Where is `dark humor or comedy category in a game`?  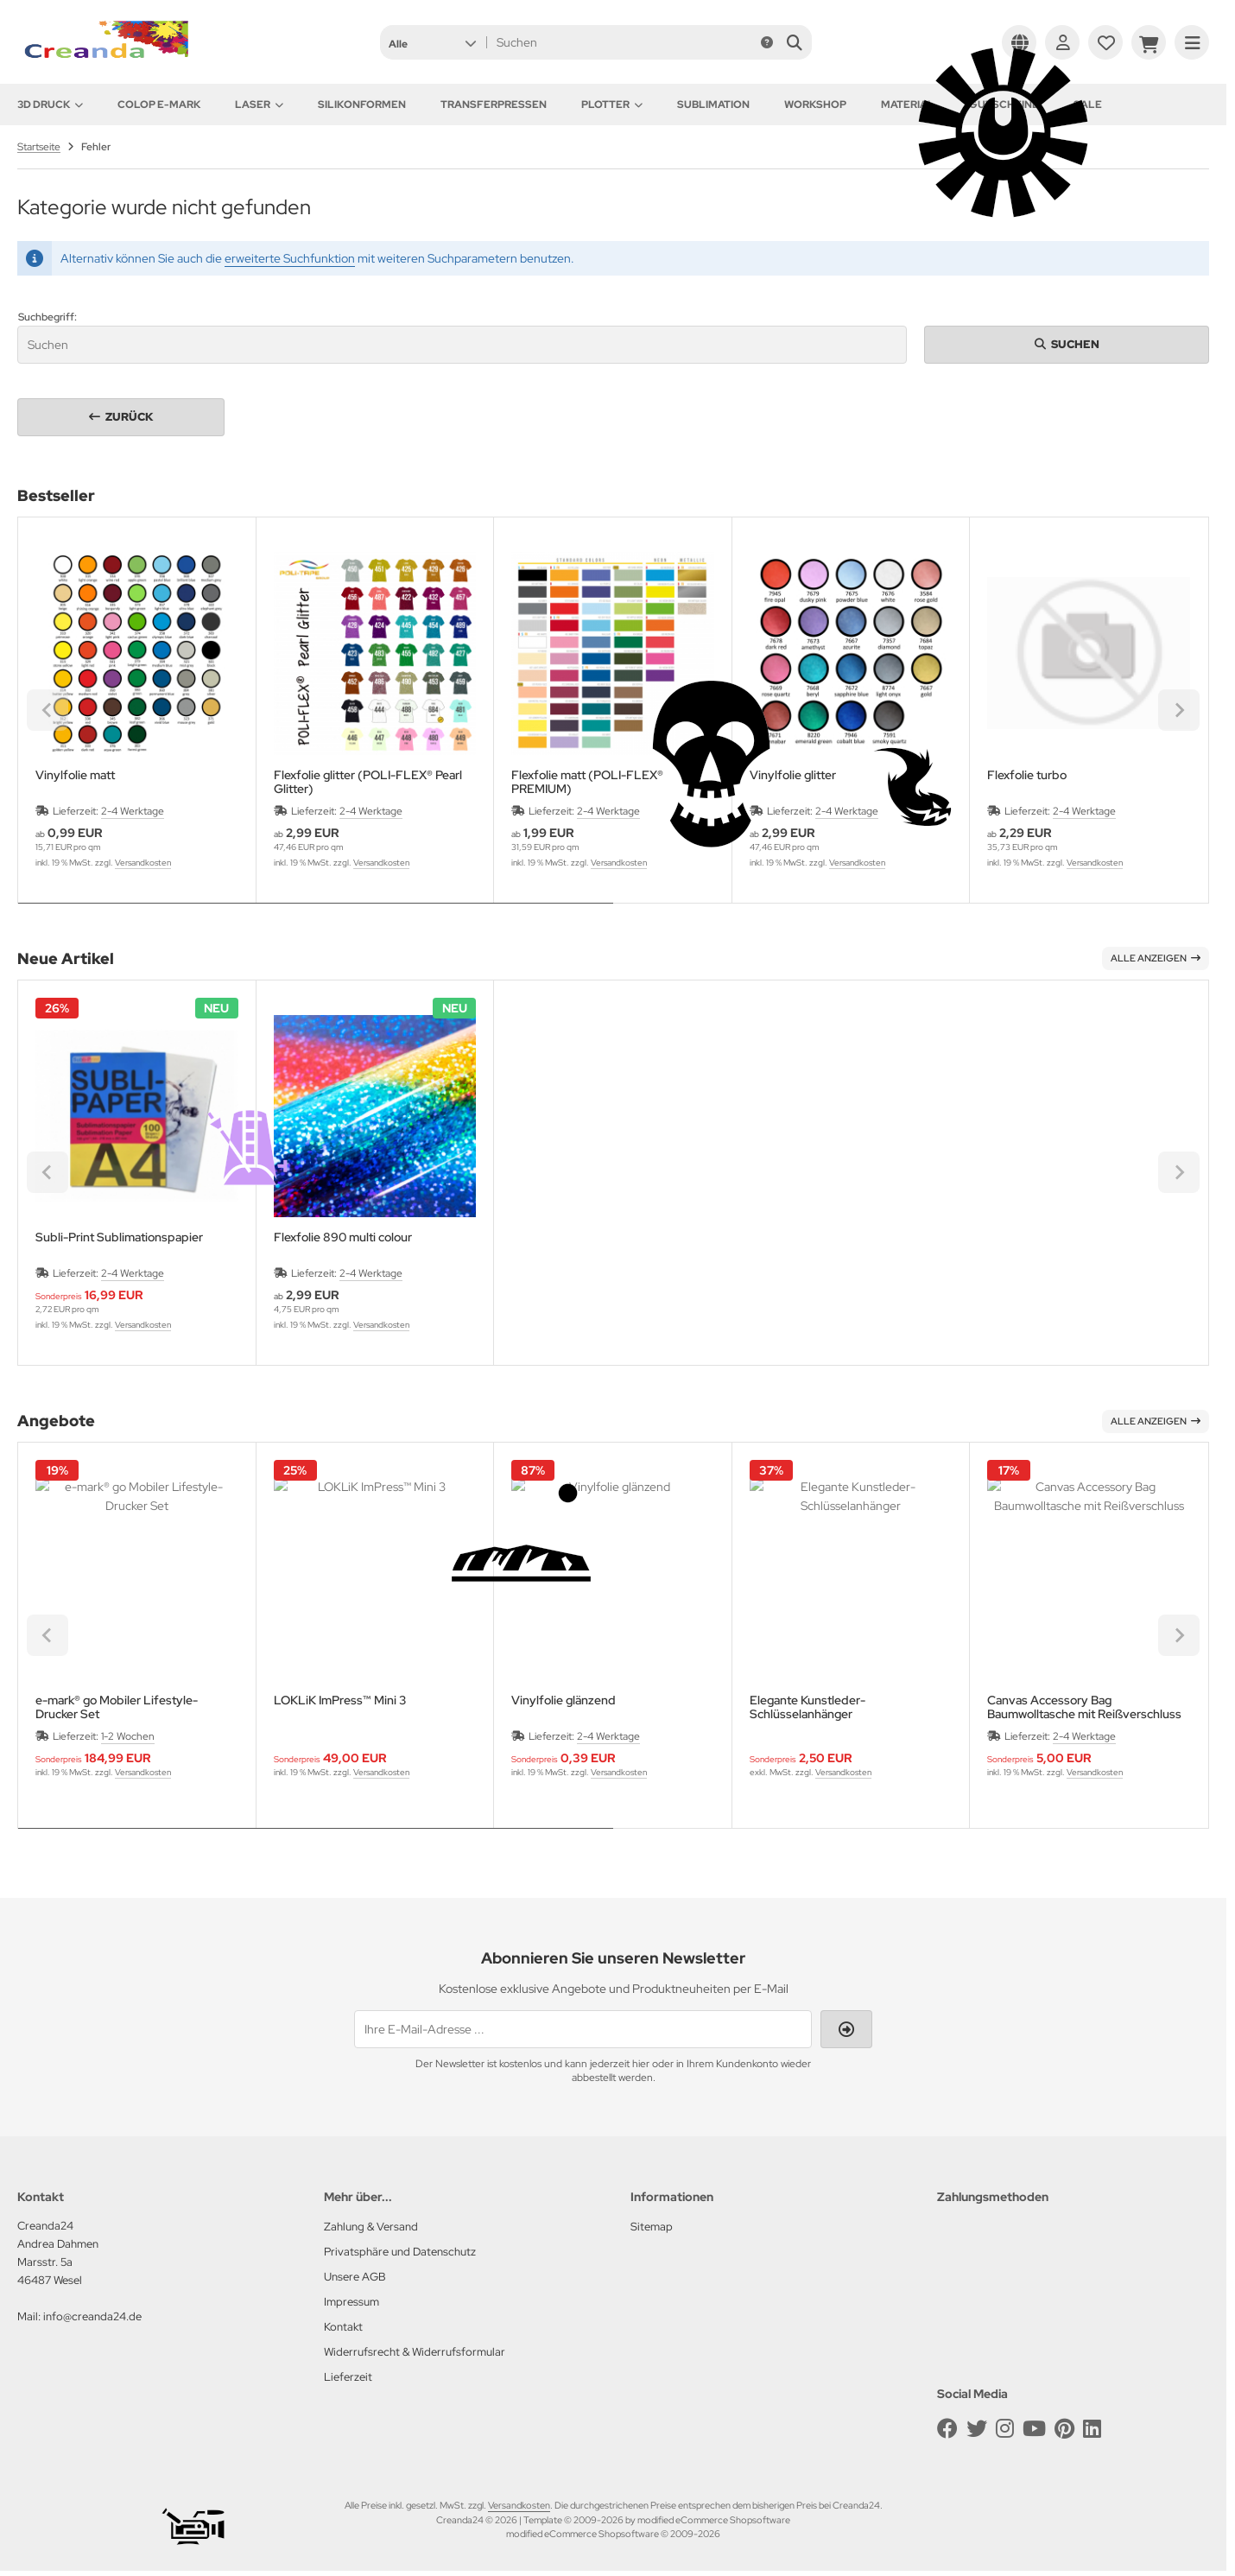 dark humor or comedy category in a game is located at coordinates (710, 765).